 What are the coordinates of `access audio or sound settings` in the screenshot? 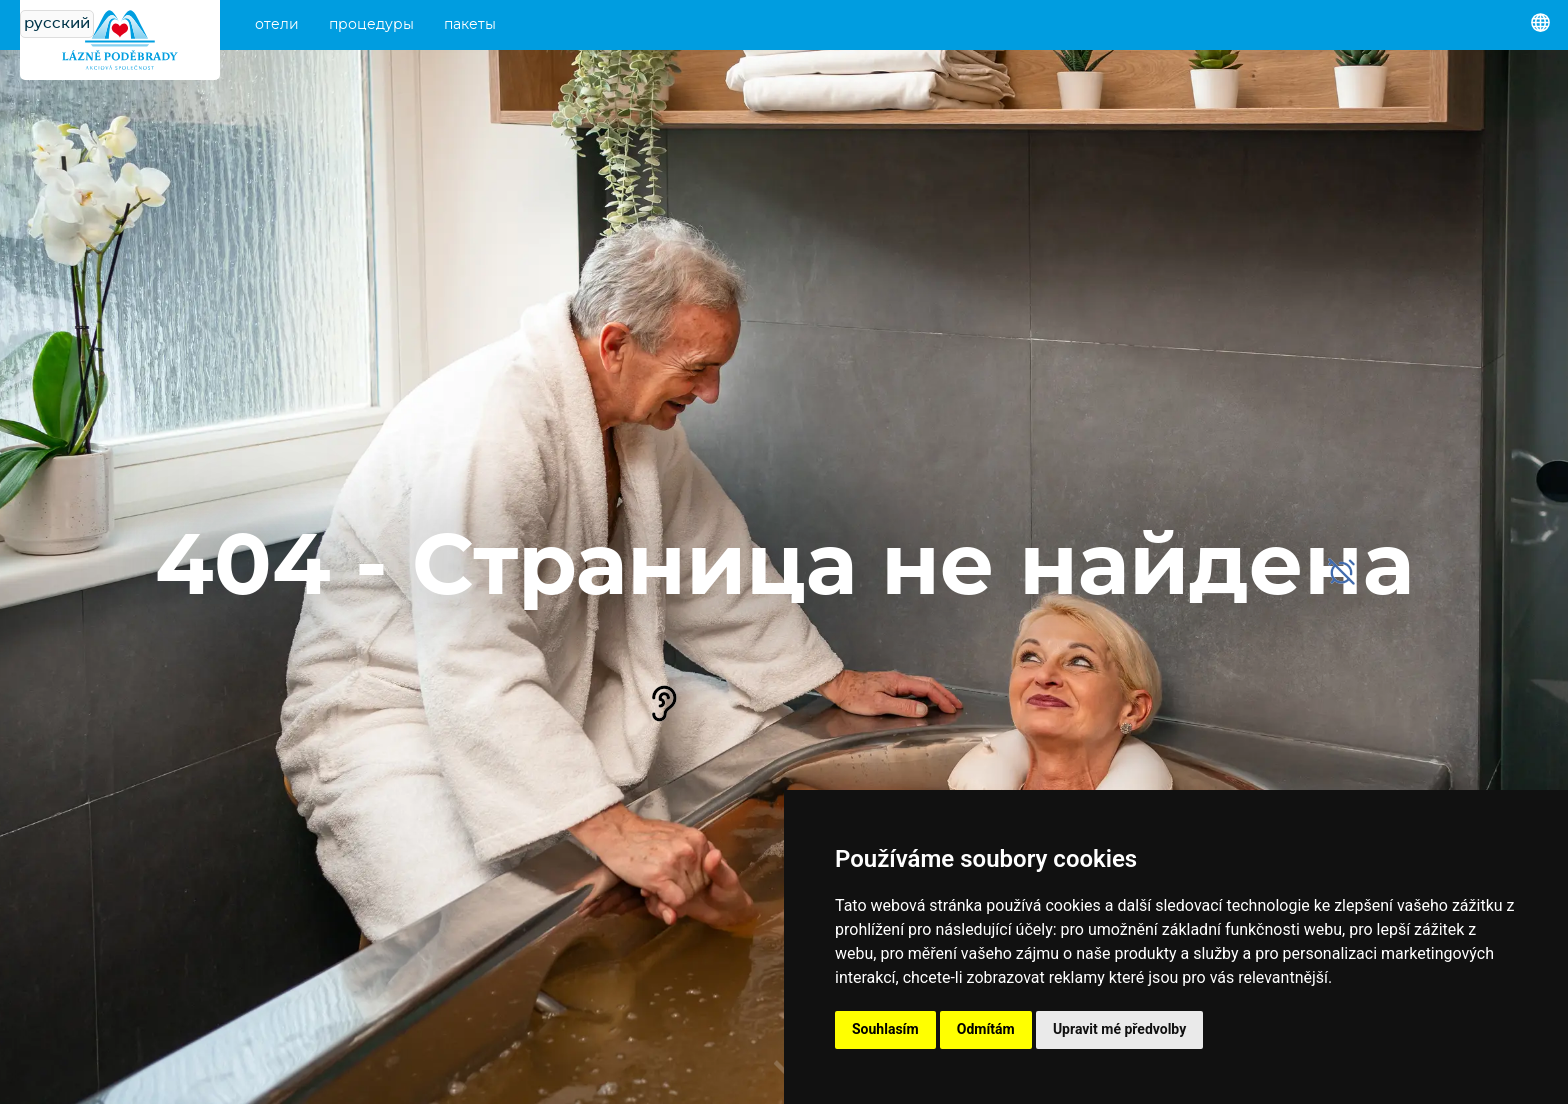 It's located at (663, 703).